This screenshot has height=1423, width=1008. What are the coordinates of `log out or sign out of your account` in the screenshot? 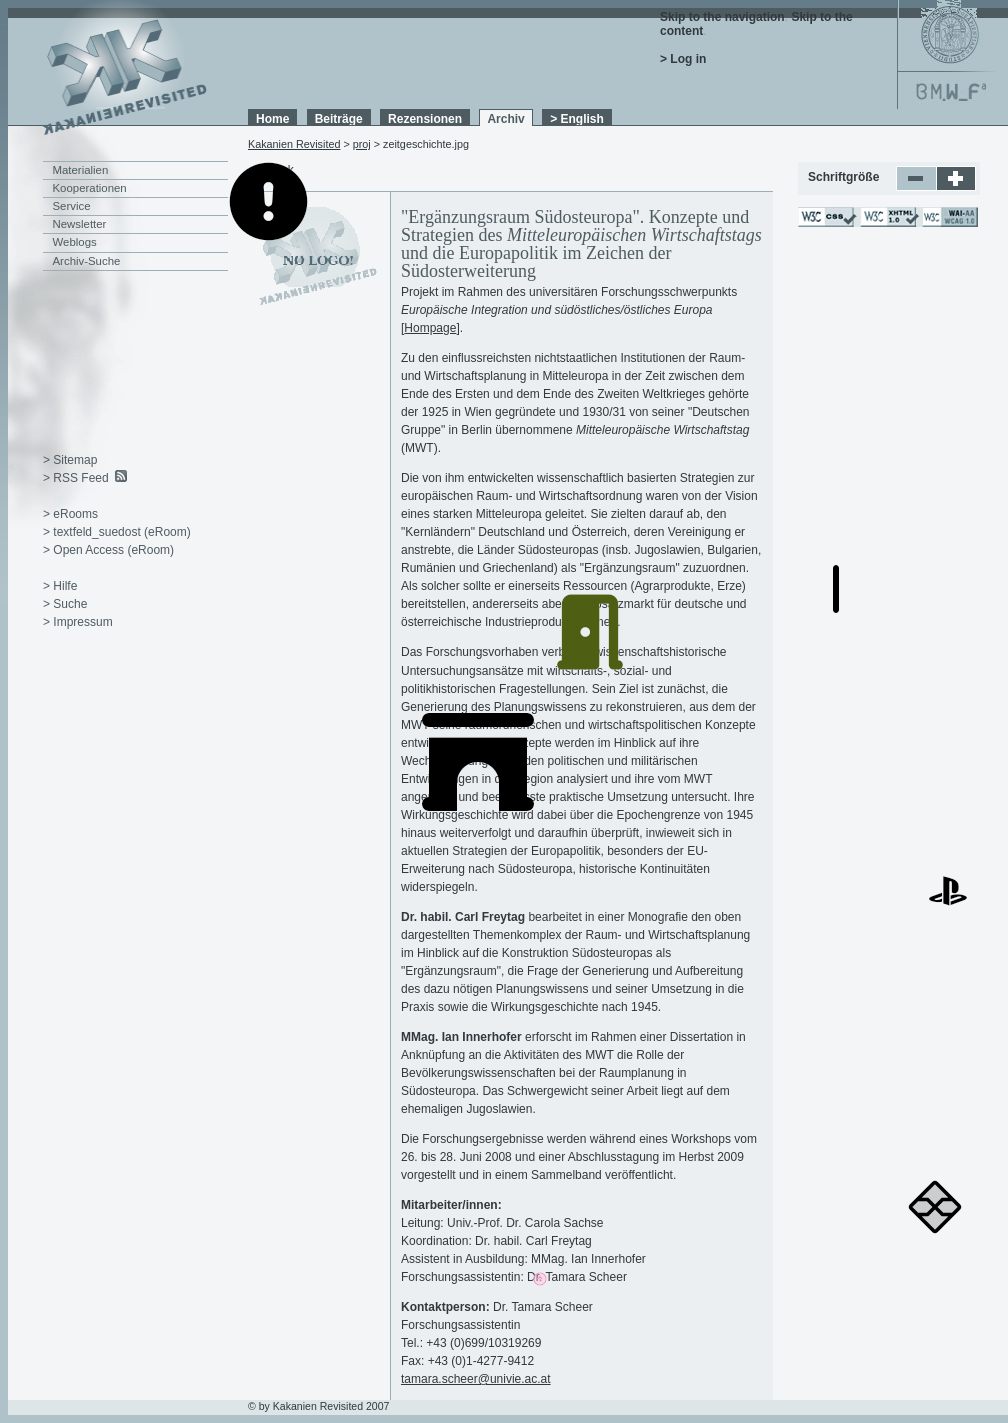 It's located at (590, 632).